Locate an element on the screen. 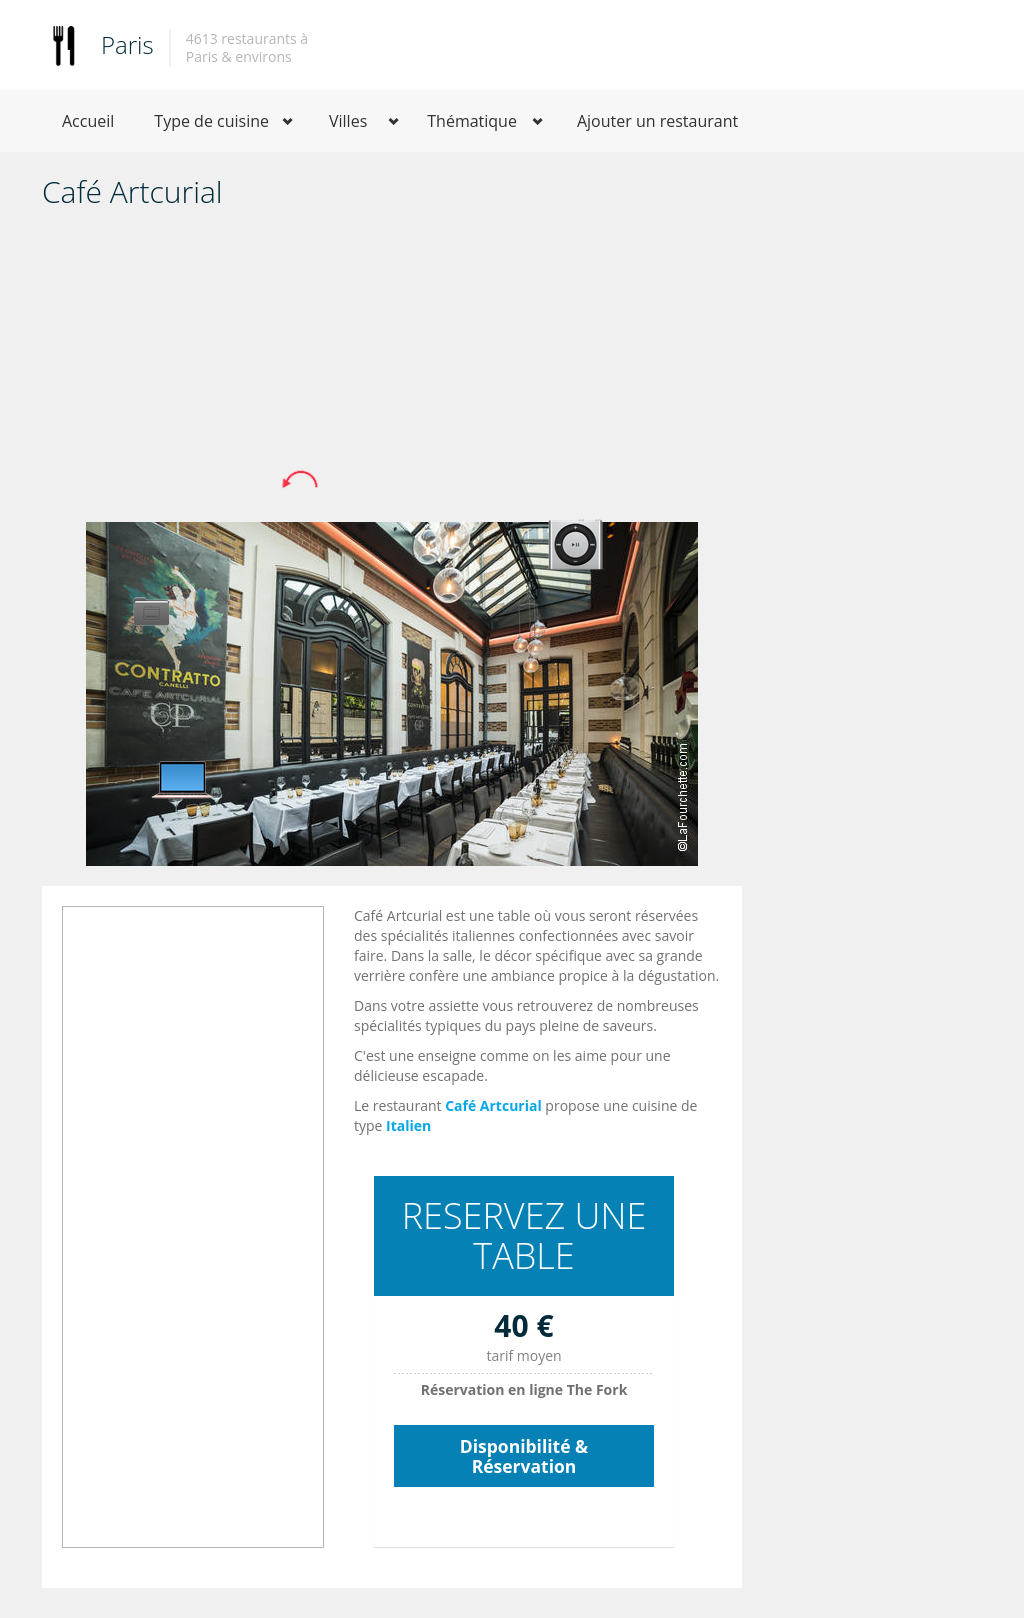  open desktop folder is located at coordinates (151, 611).